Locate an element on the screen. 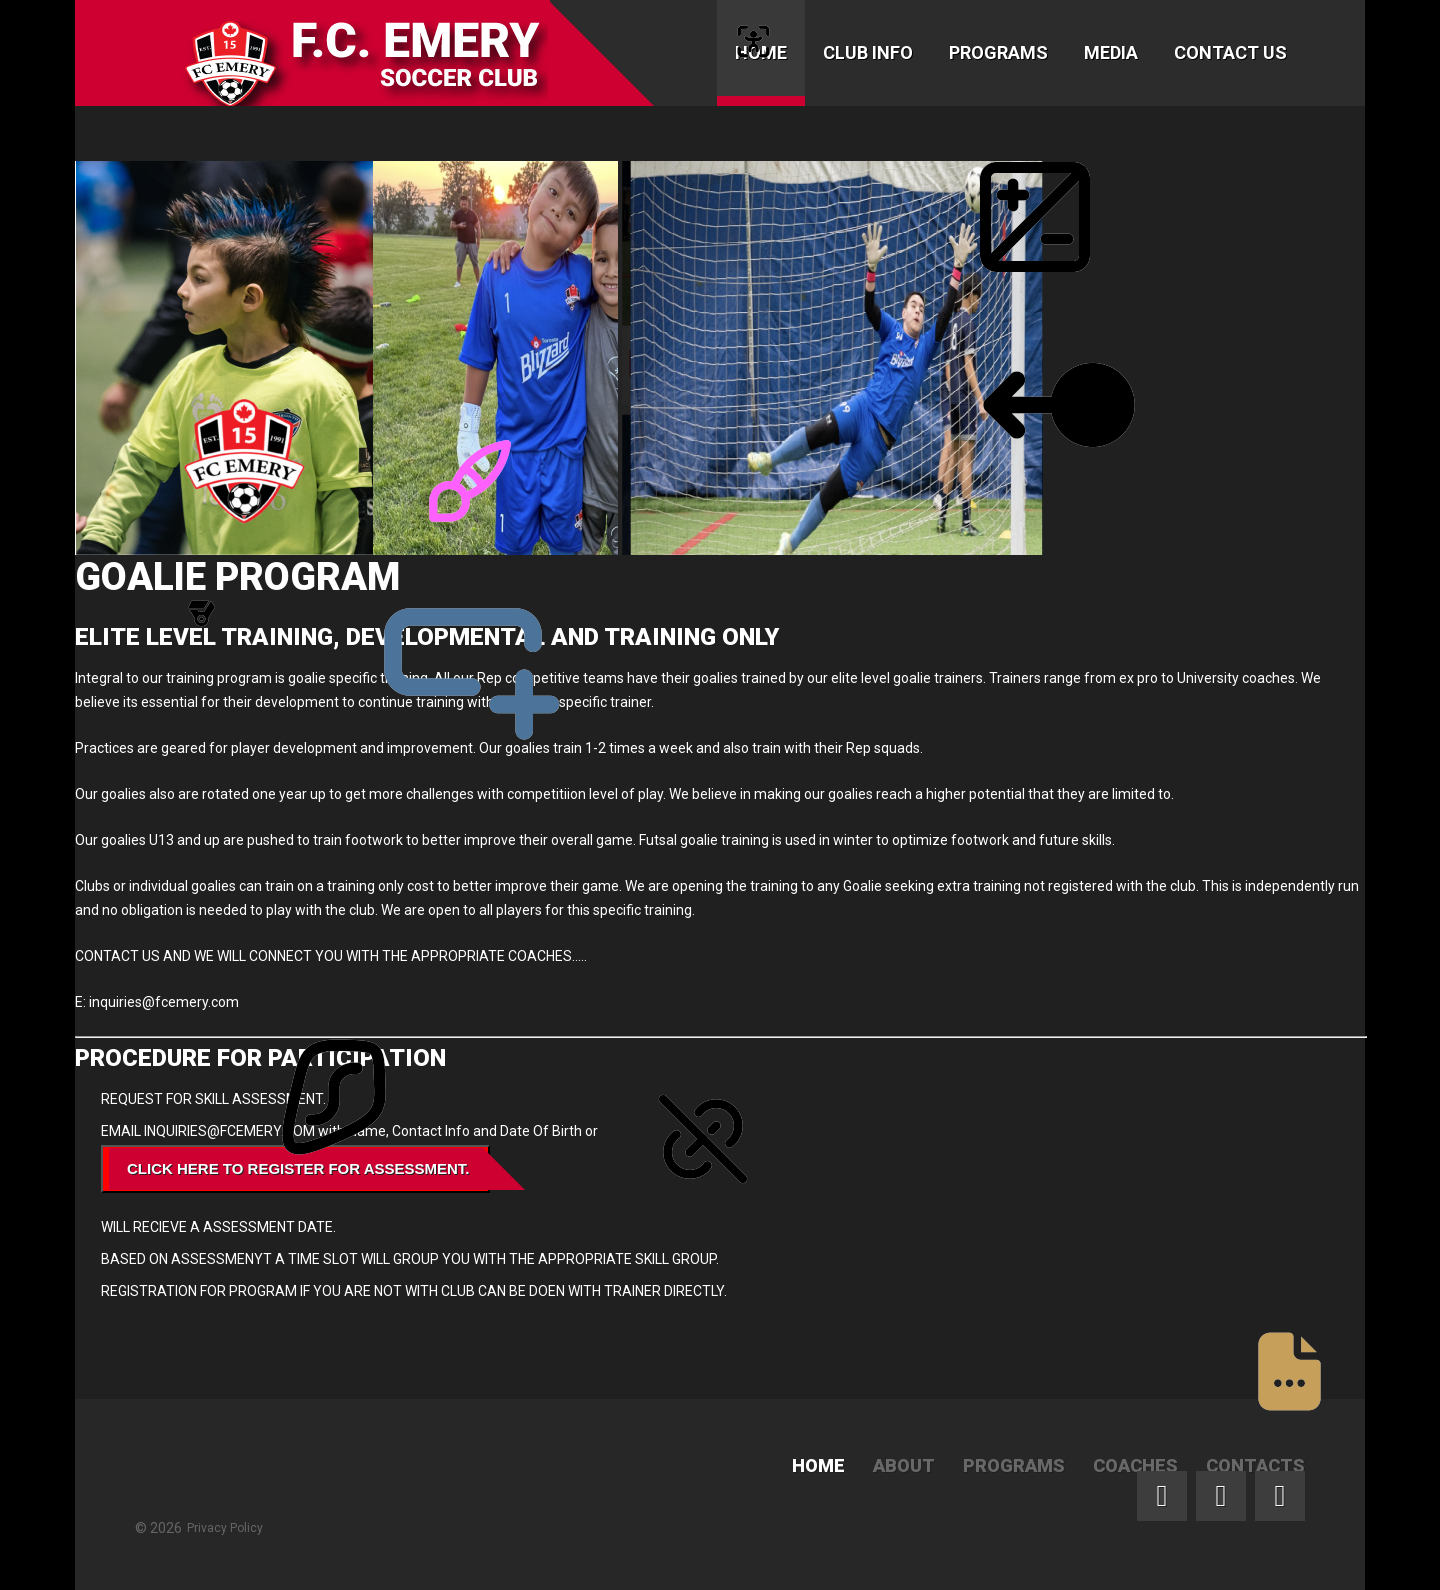  unlink or disconnect a linked item is located at coordinates (703, 1139).